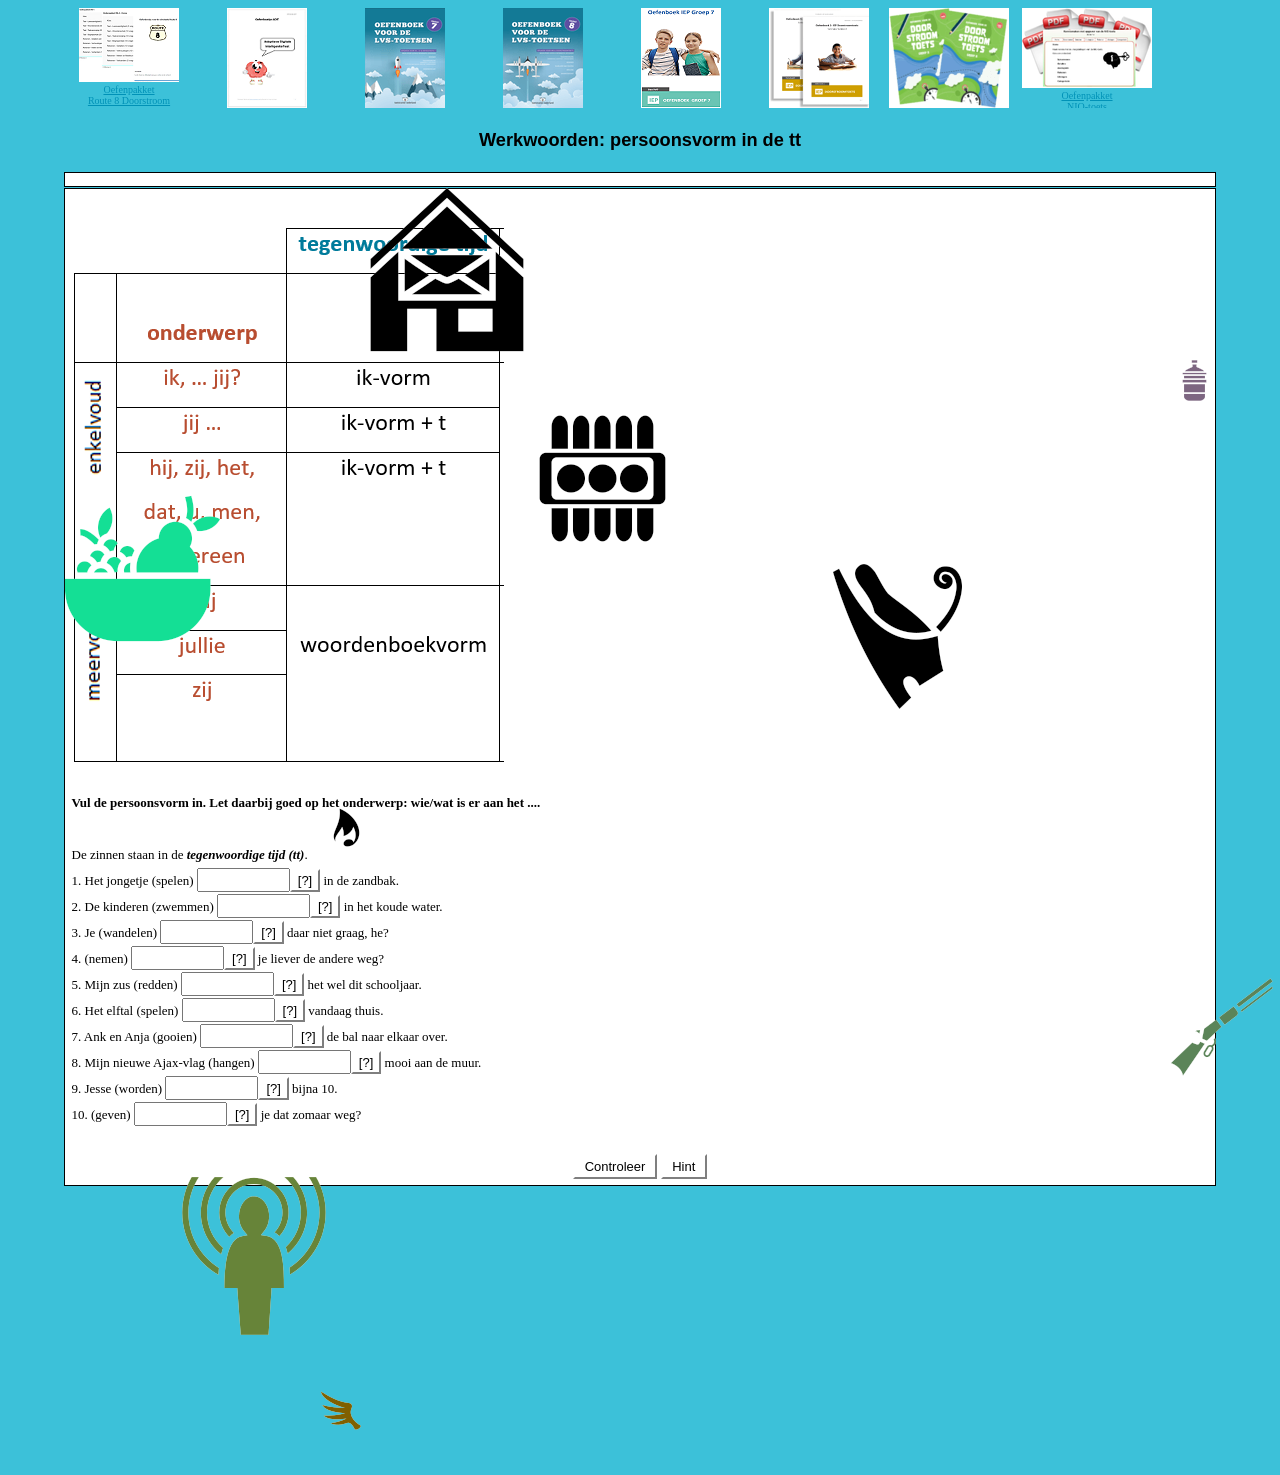  Describe the element at coordinates (1194, 380) in the screenshot. I see `track water intake or hydration` at that location.